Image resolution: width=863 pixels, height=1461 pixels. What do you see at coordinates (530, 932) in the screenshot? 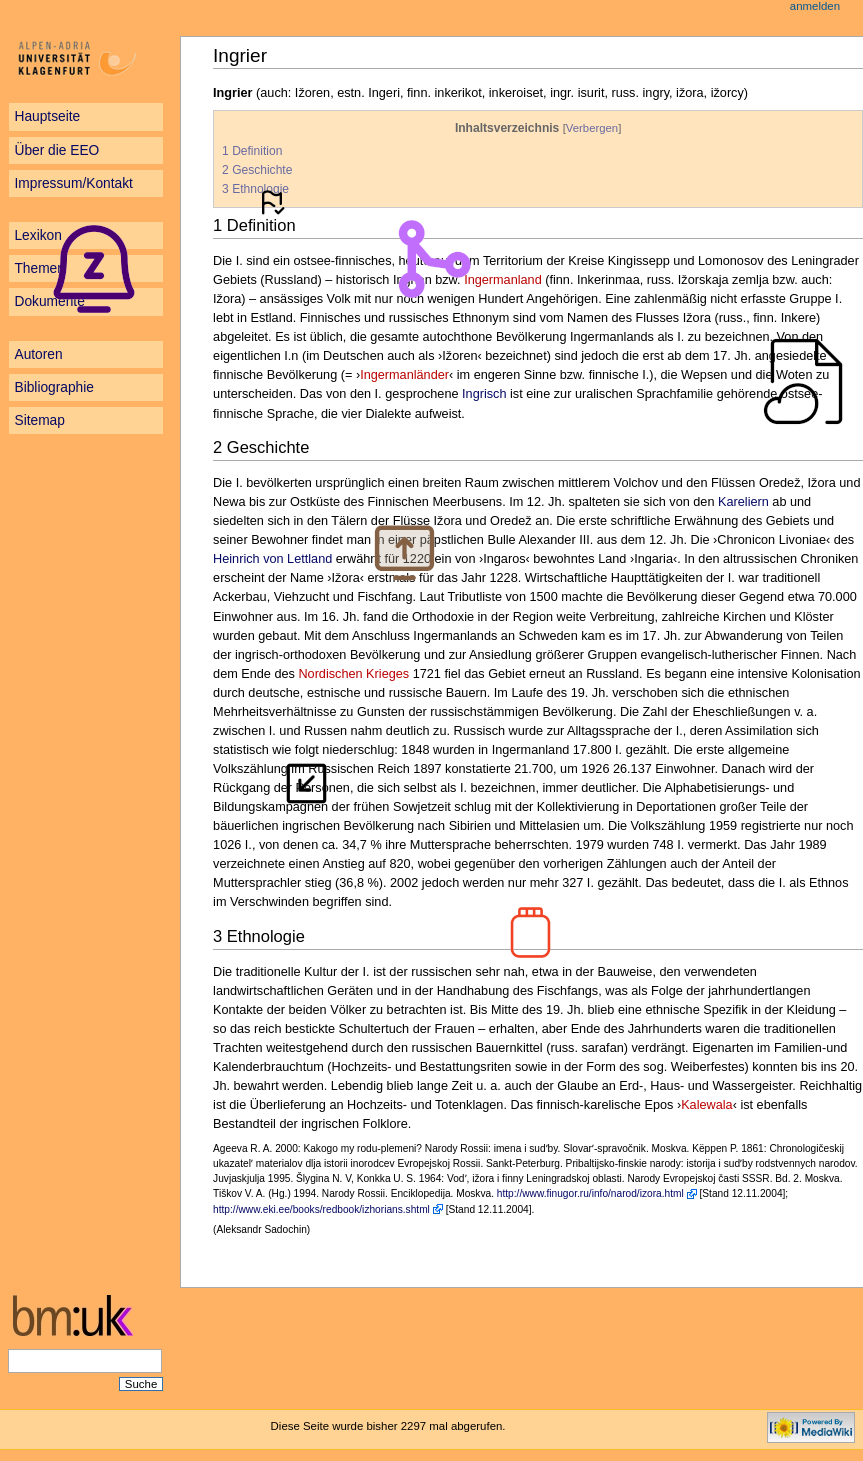
I see `store or save items to a collection` at bounding box center [530, 932].